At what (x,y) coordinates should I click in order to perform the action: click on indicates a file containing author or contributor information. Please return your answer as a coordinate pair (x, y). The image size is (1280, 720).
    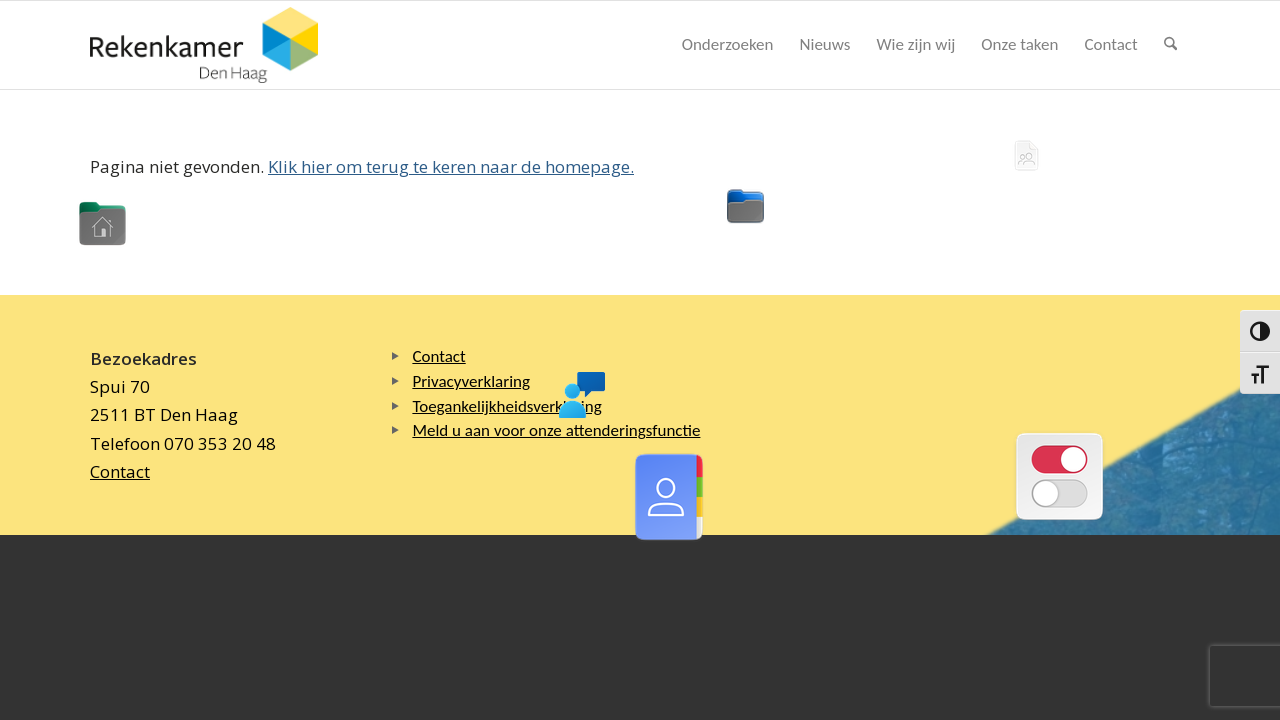
    Looking at the image, I should click on (1026, 155).